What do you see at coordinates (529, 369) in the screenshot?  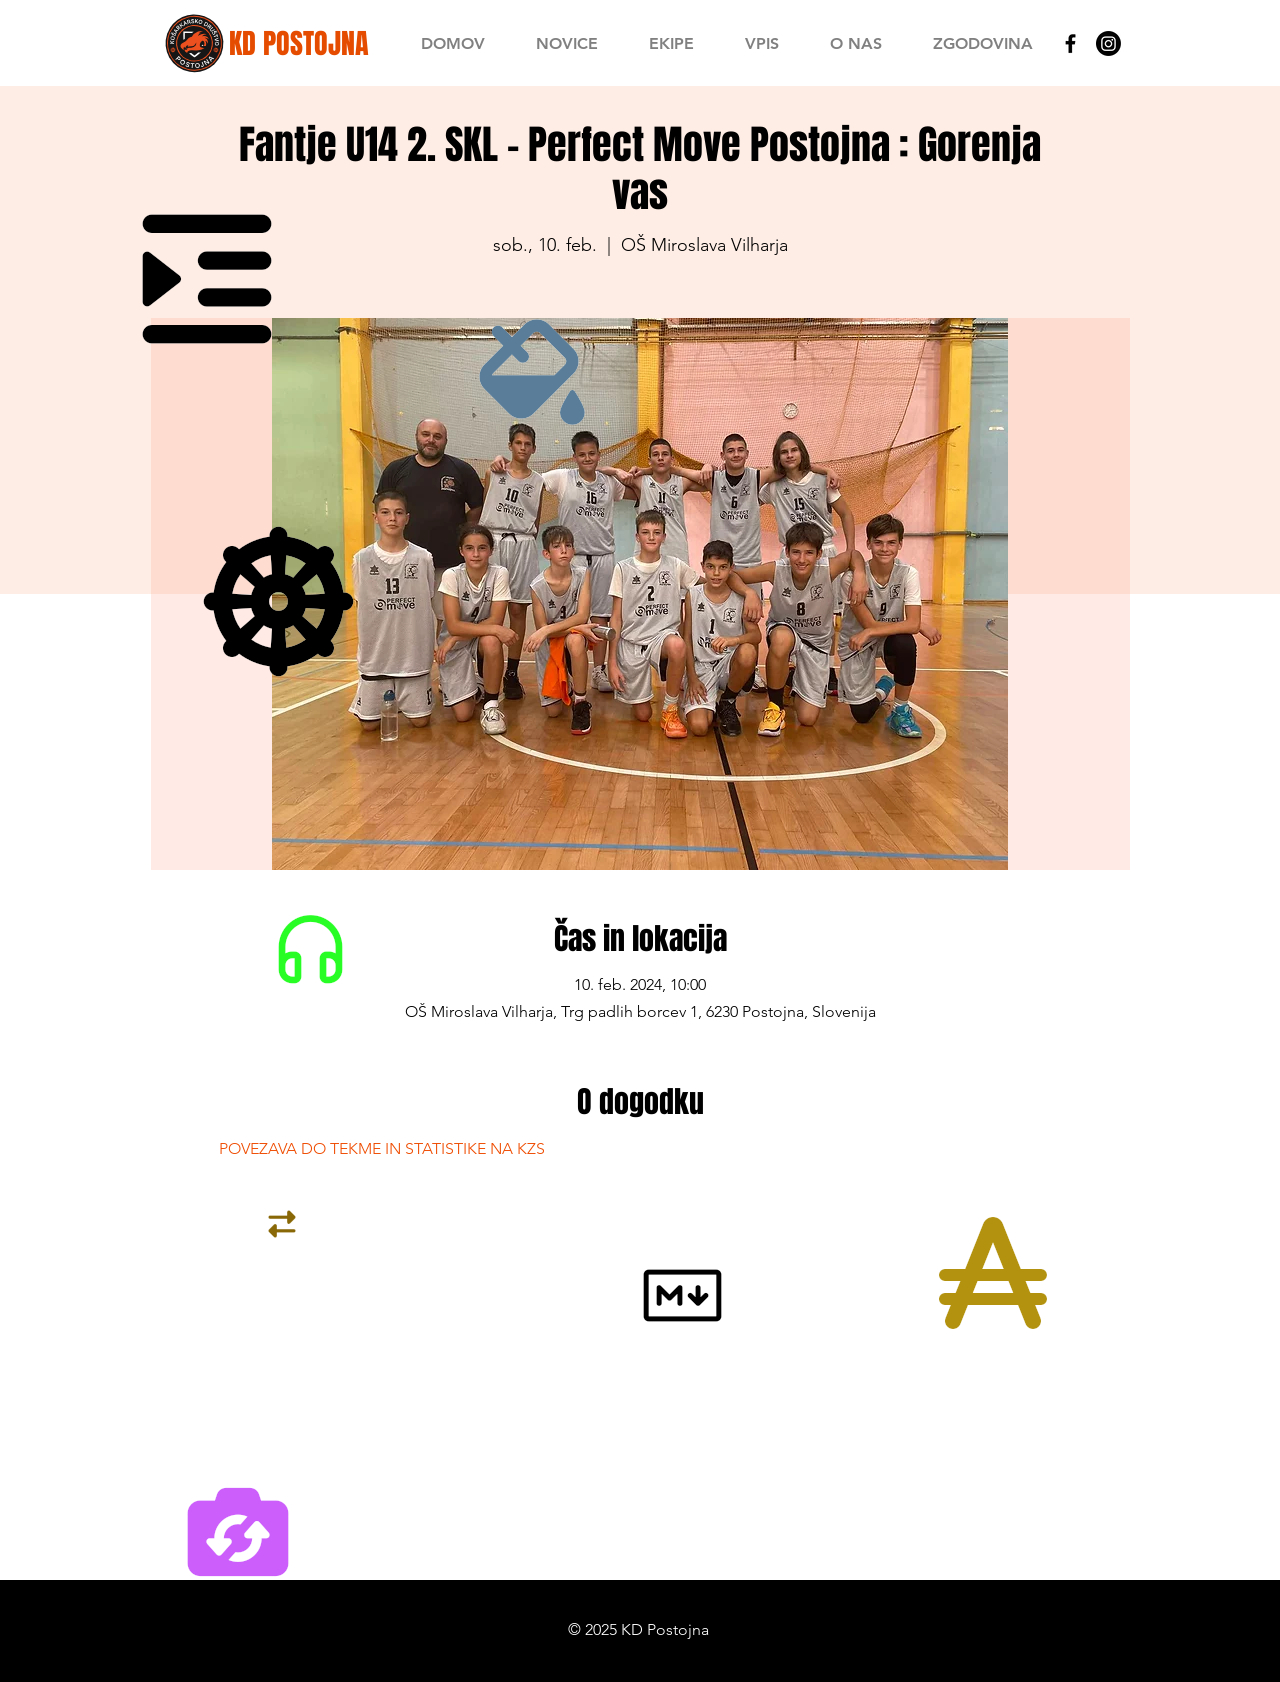 I see `fill an area with color` at bounding box center [529, 369].